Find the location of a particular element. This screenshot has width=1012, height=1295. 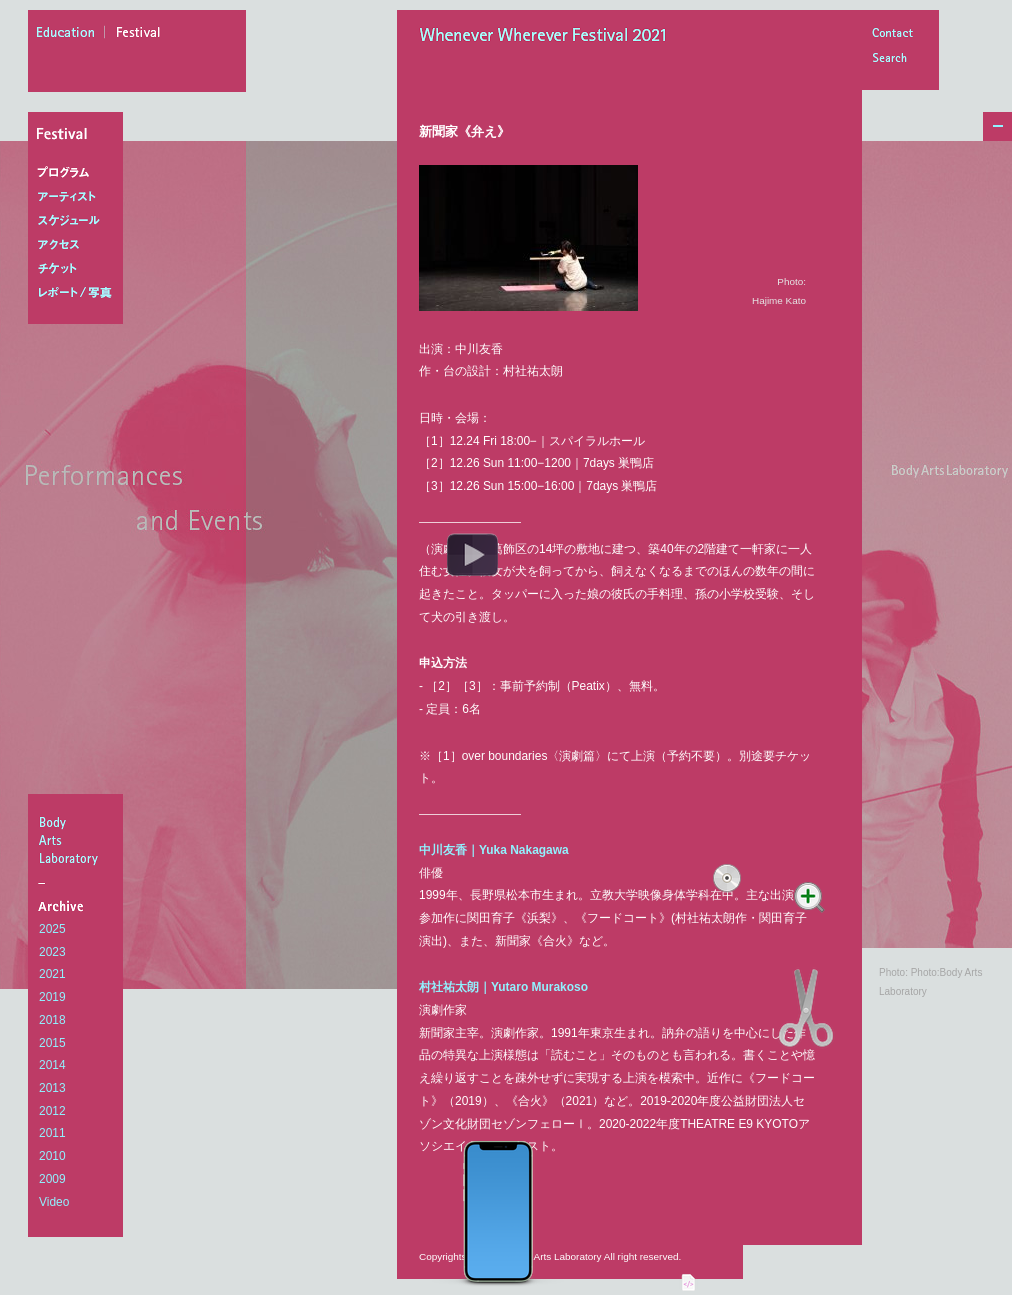

a video file type indicator is located at coordinates (472, 552).